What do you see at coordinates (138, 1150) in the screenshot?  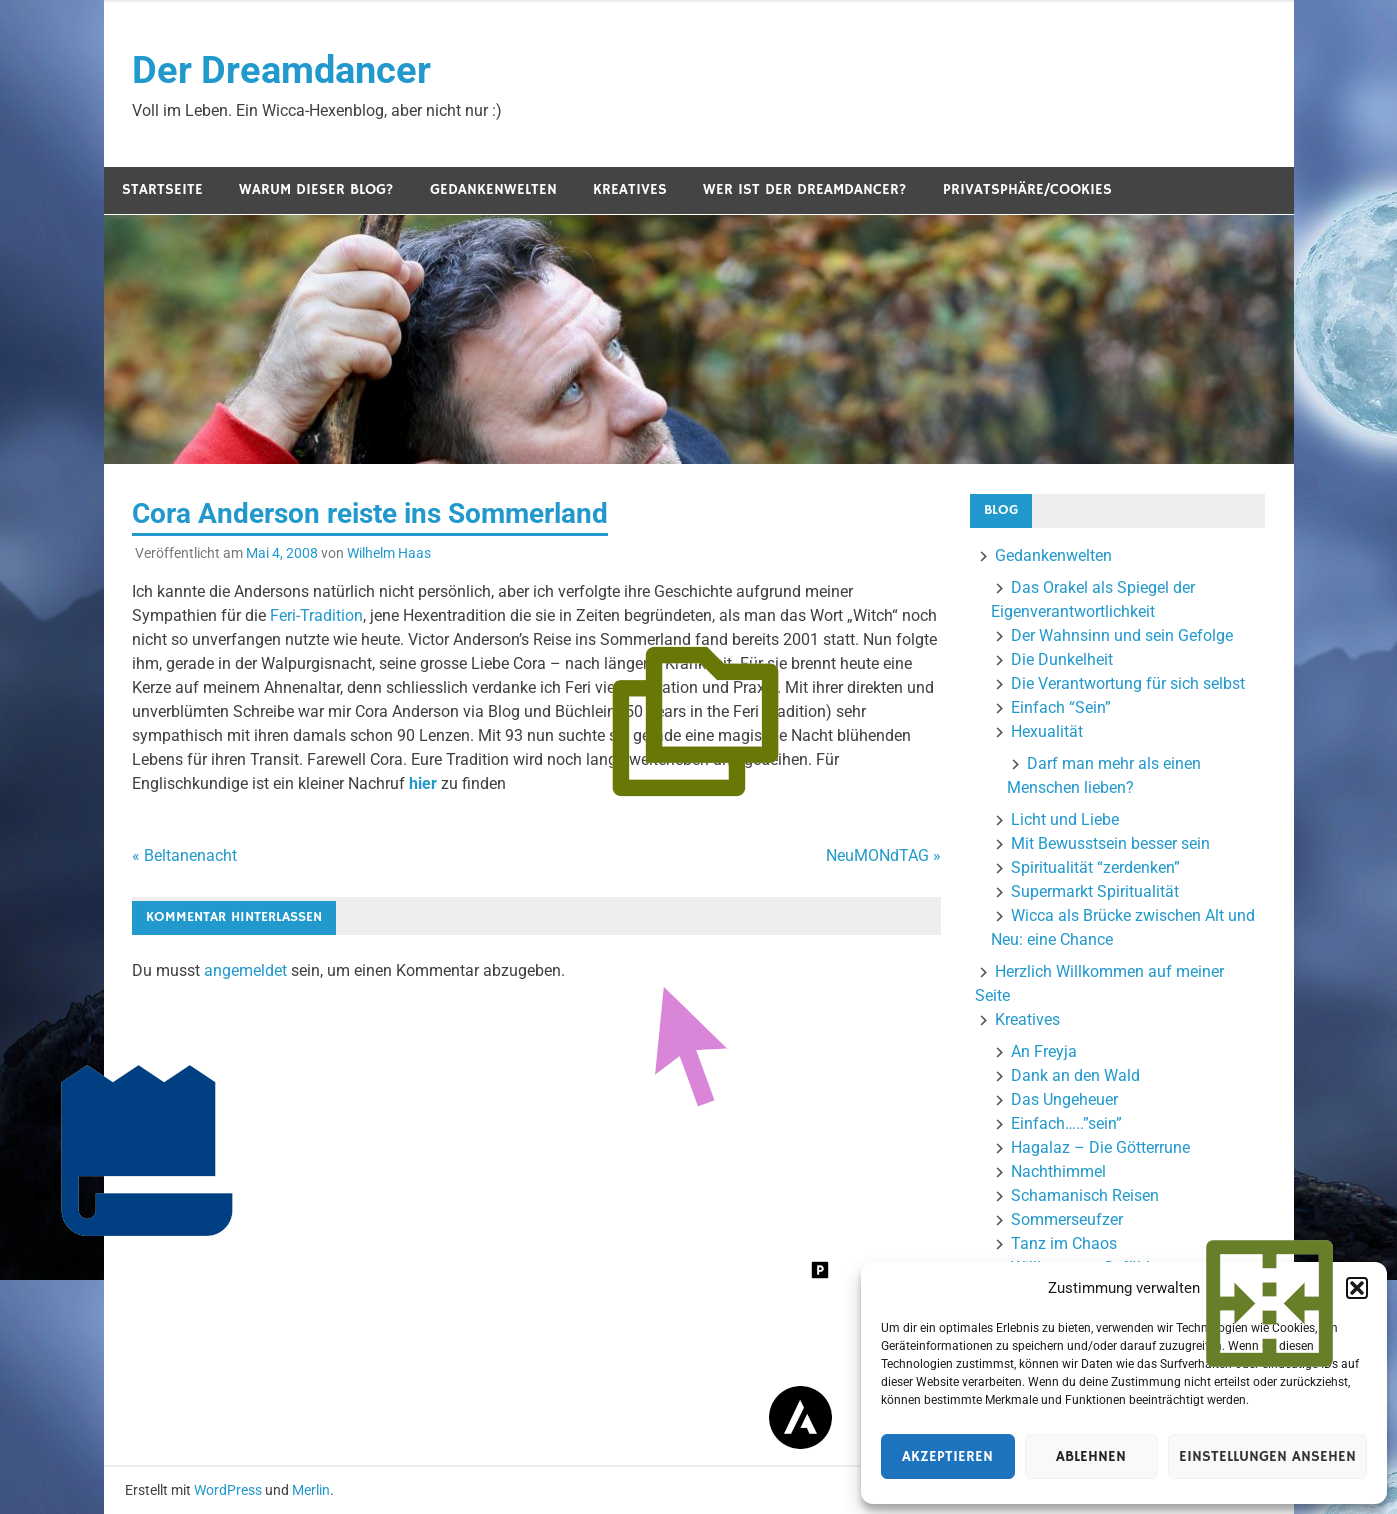 I see `view purchase receipt or transaction history` at bounding box center [138, 1150].